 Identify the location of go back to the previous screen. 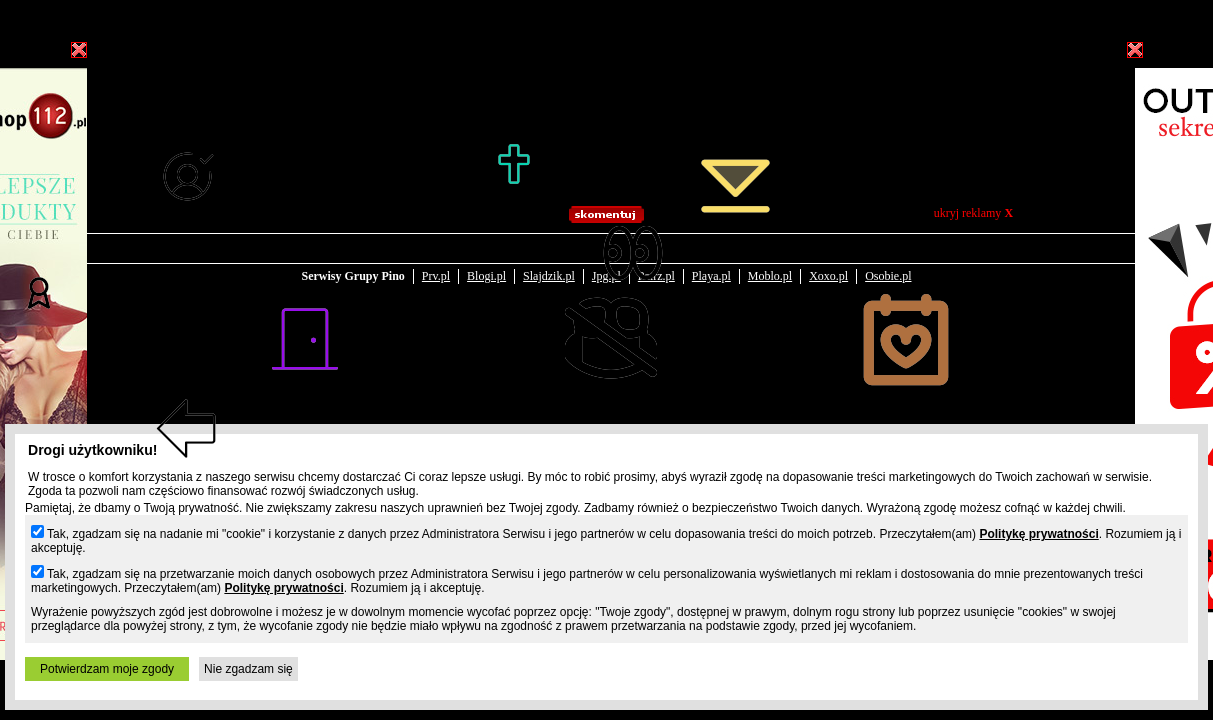
(188, 428).